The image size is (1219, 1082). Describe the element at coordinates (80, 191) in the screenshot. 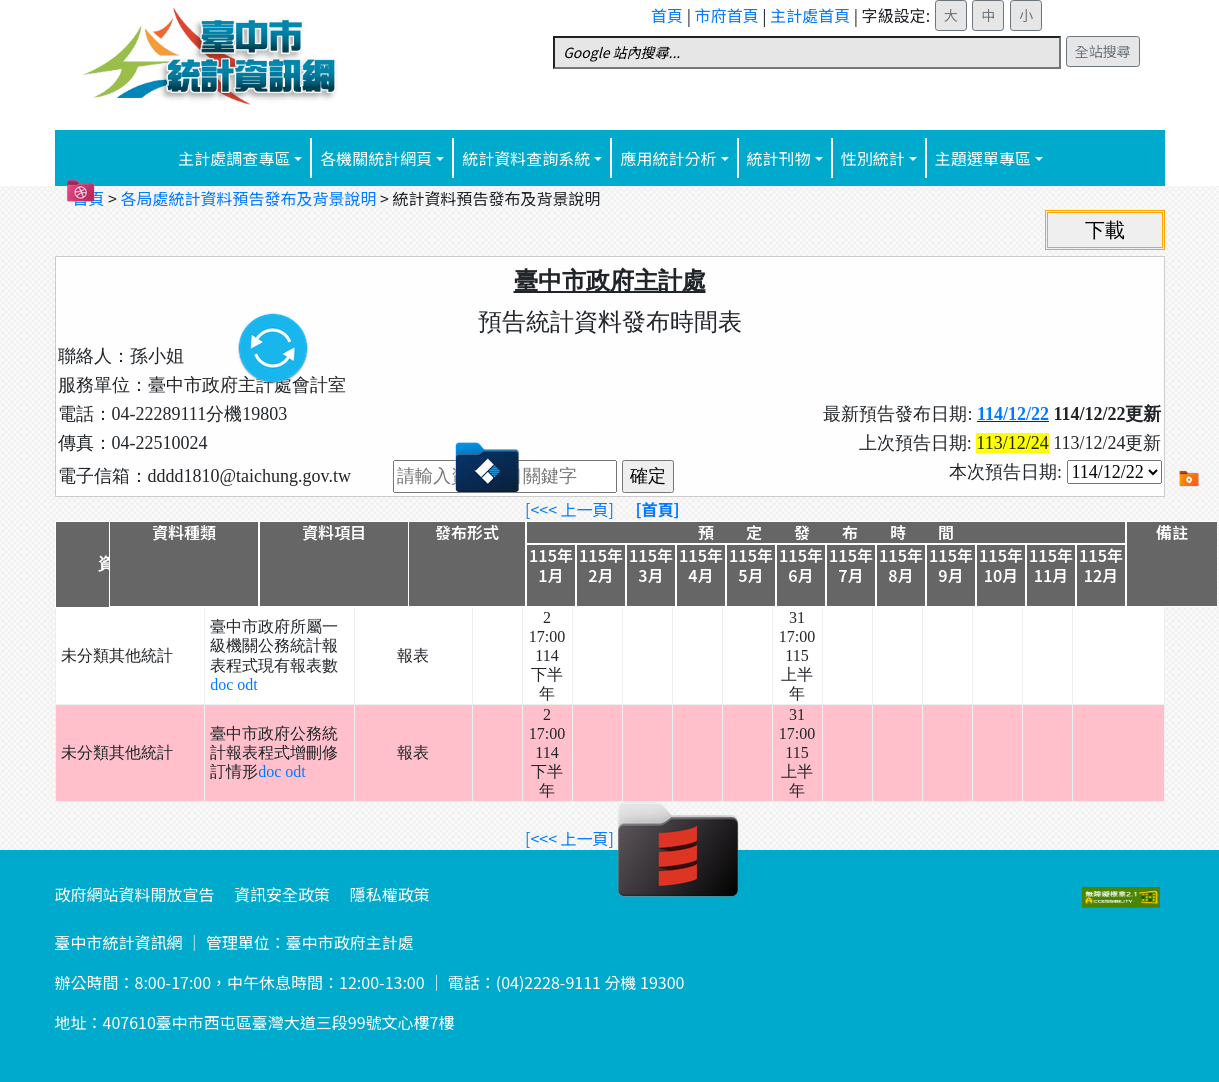

I see `folder containing Dribbble design assets` at that location.